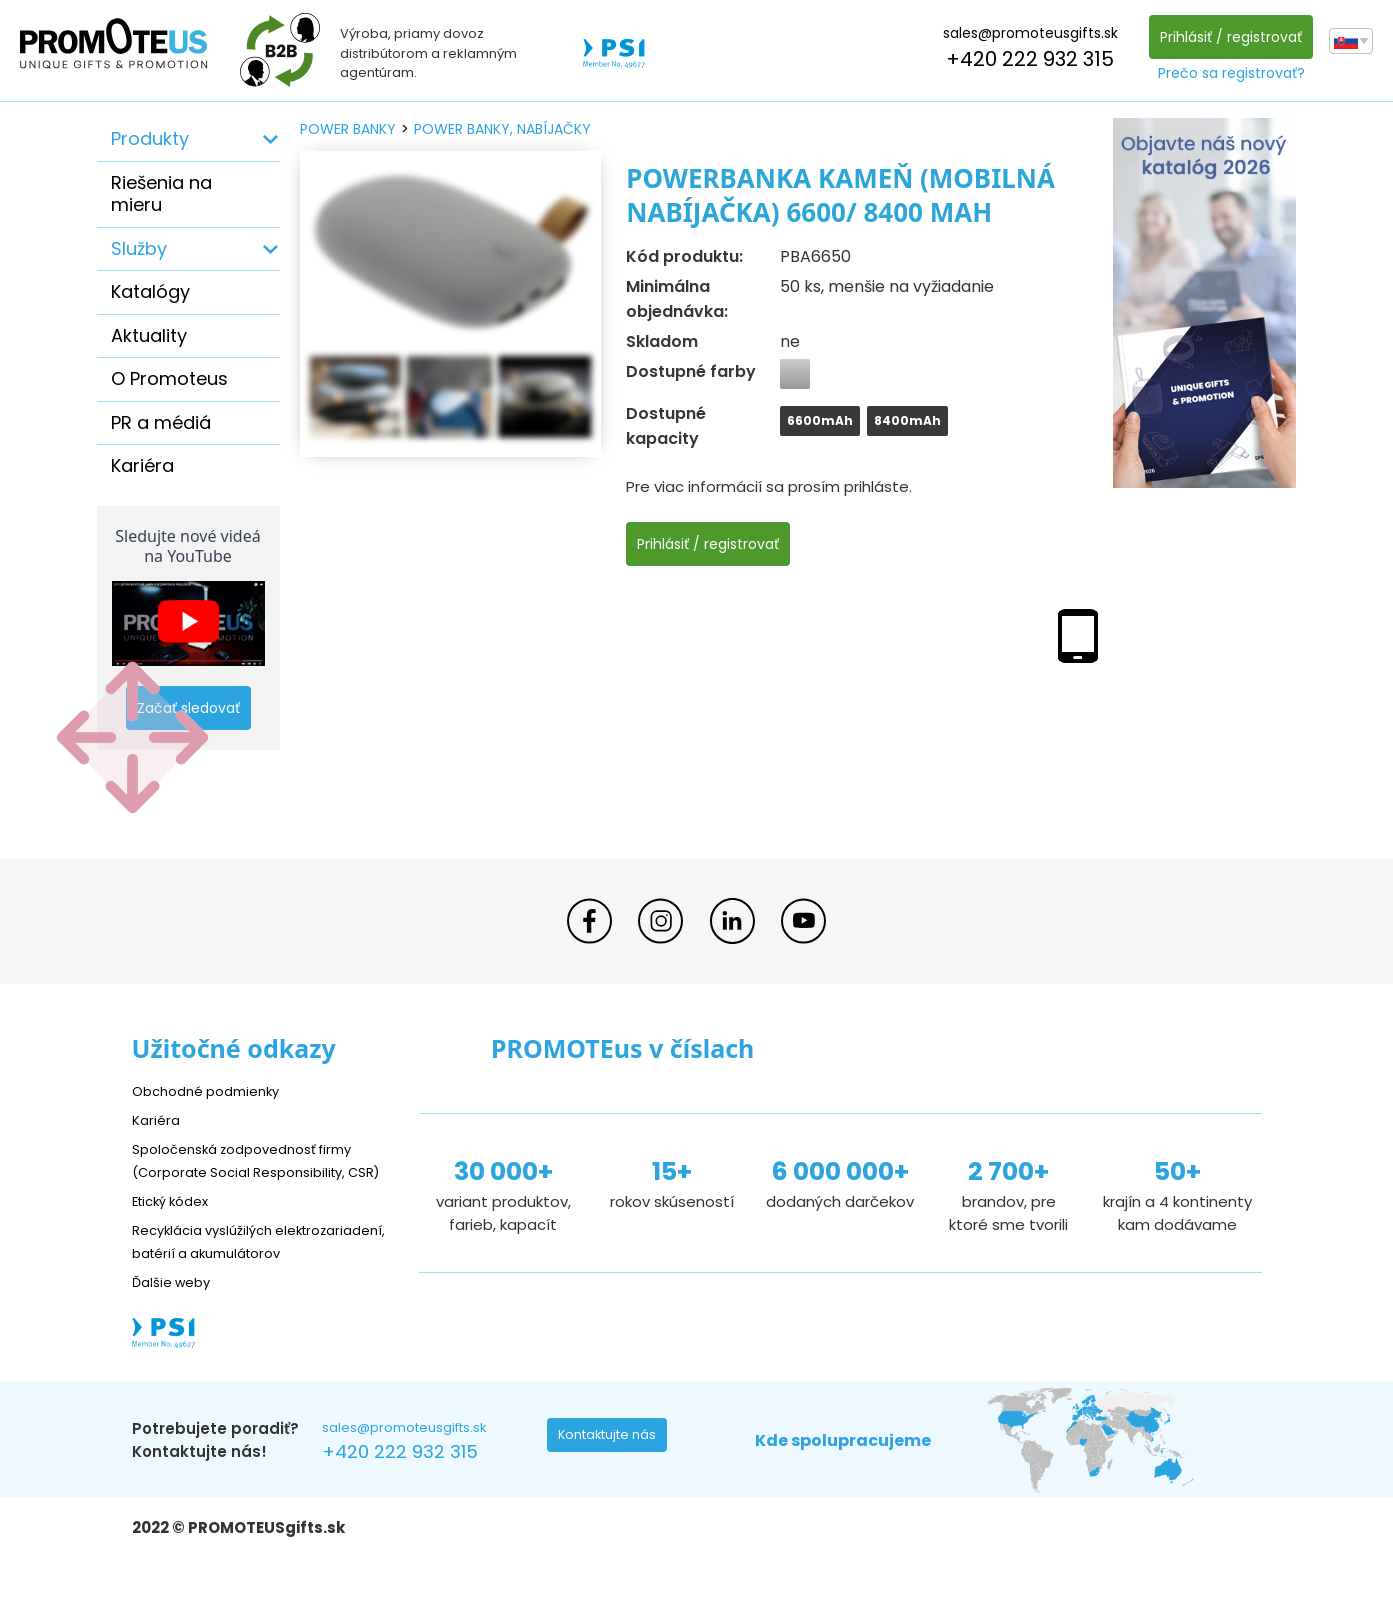 This screenshot has height=1617, width=1393. Describe the element at coordinates (1078, 636) in the screenshot. I see `switch to tablet view or mode` at that location.